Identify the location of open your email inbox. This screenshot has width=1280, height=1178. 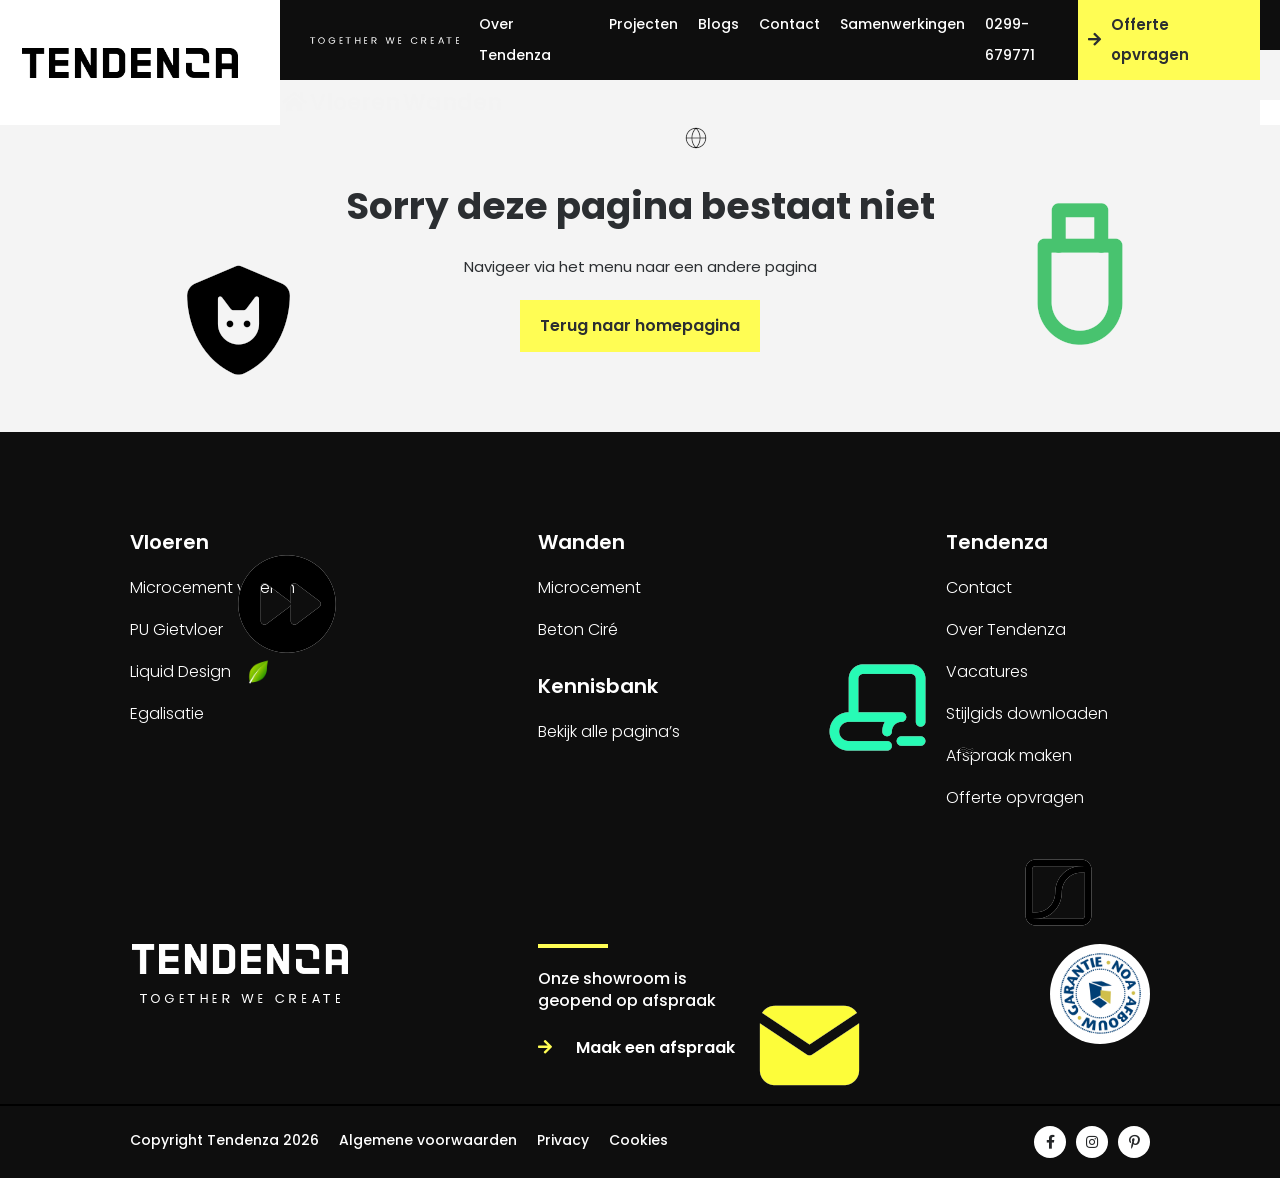
(809, 1045).